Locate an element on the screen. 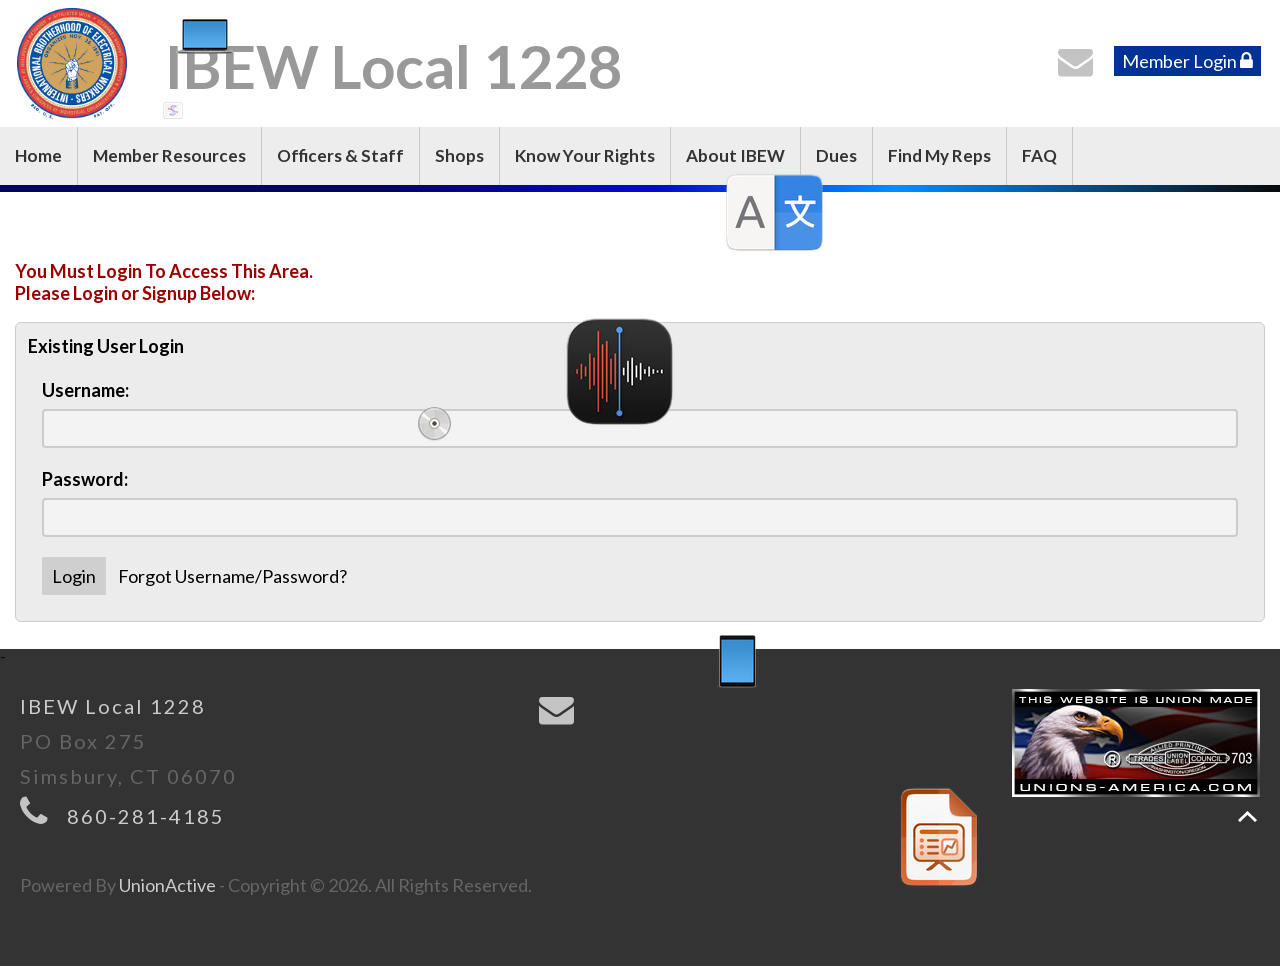 The height and width of the screenshot is (966, 1280). open a presentation file is located at coordinates (939, 837).